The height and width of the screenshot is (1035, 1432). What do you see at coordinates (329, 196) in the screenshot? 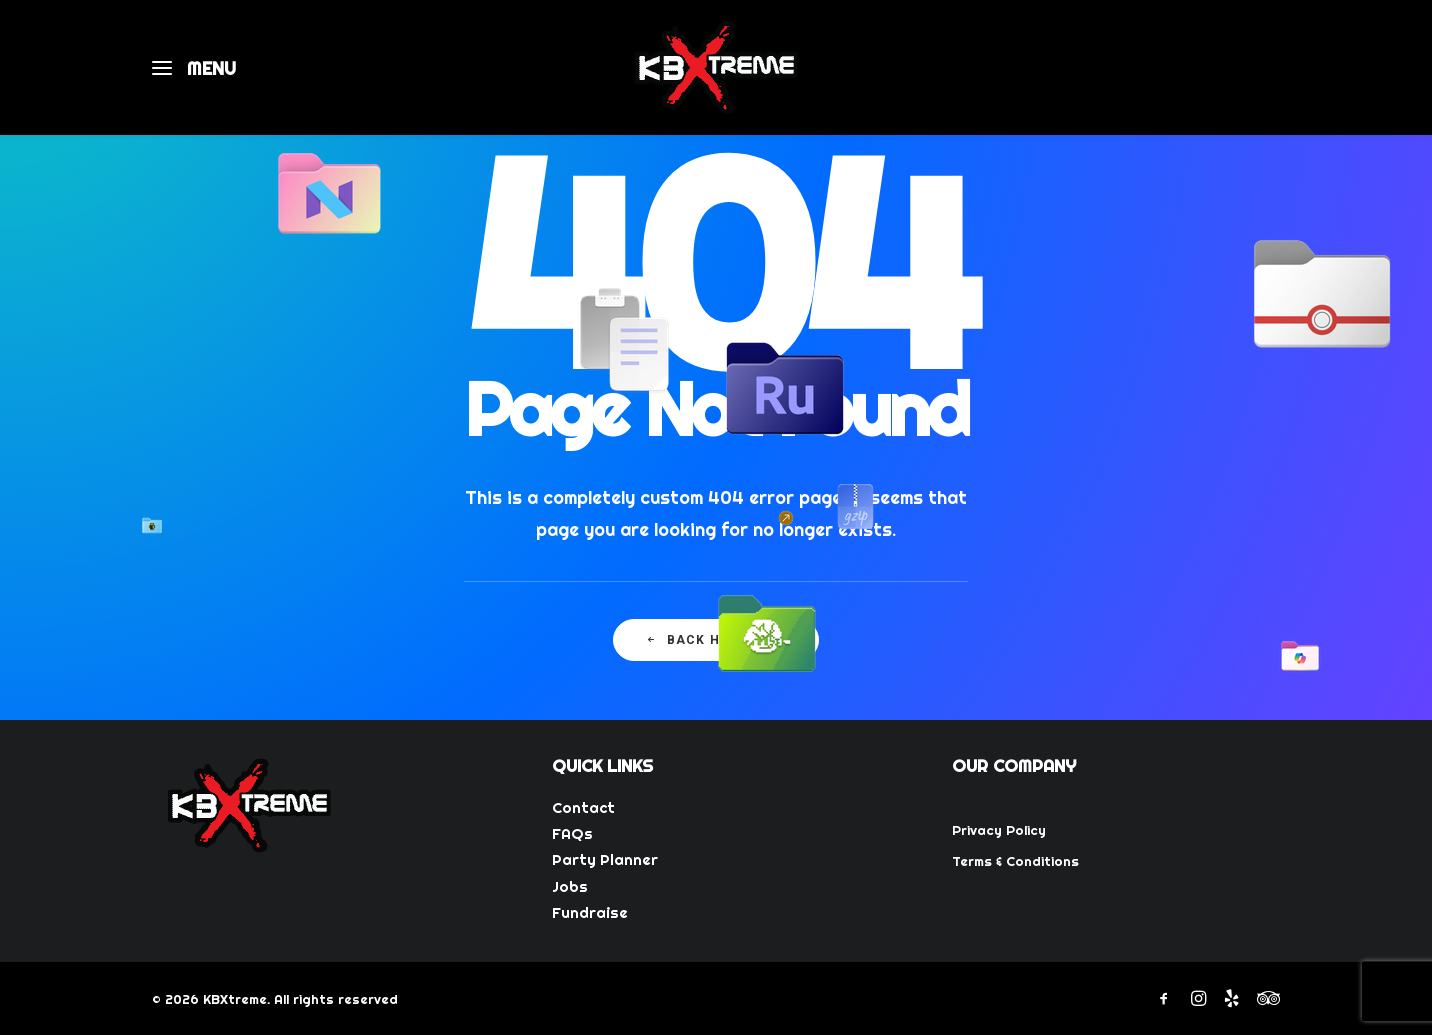
I see `open android nougat files folder` at bounding box center [329, 196].